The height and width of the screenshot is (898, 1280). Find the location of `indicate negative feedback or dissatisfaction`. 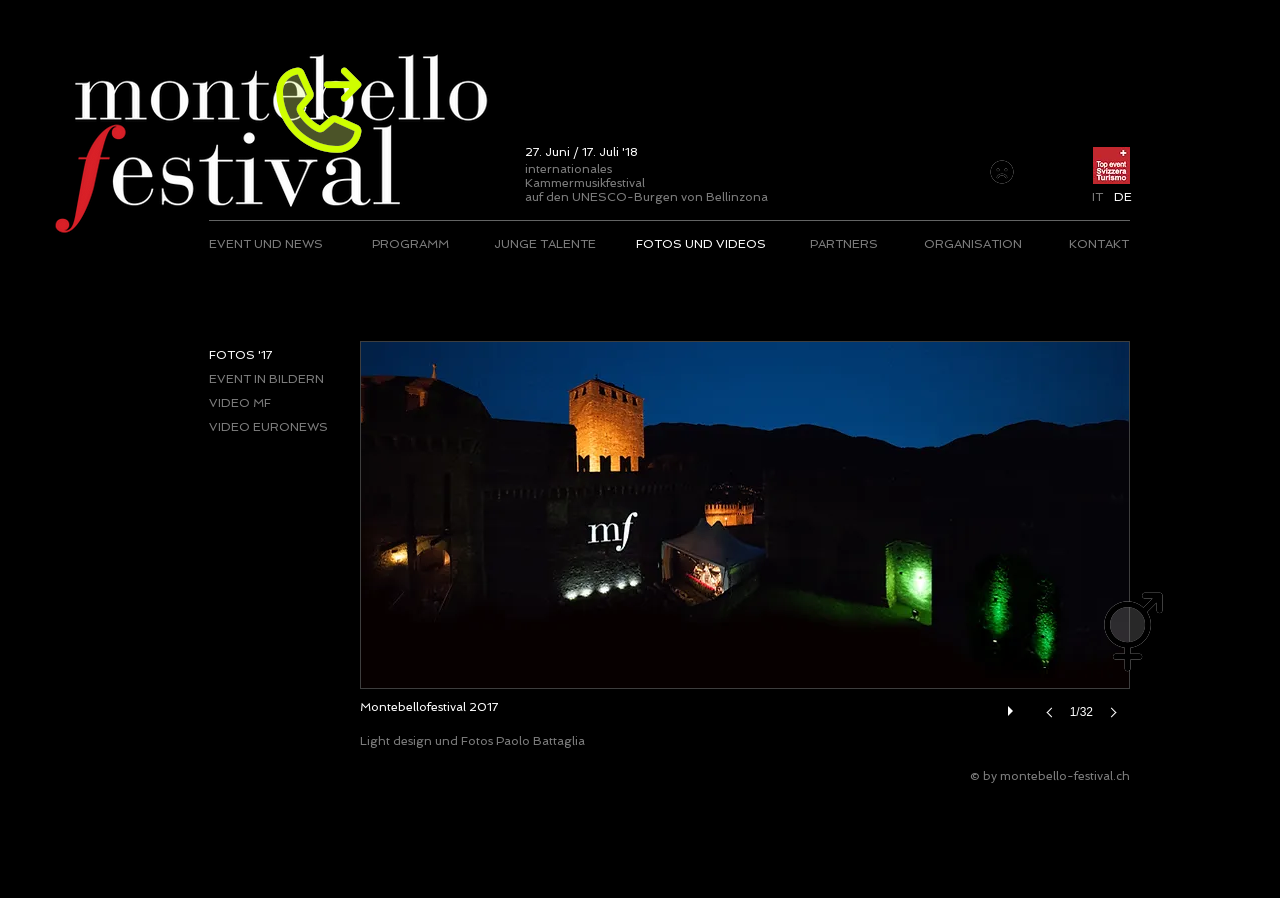

indicate negative feedback or dissatisfaction is located at coordinates (1002, 172).